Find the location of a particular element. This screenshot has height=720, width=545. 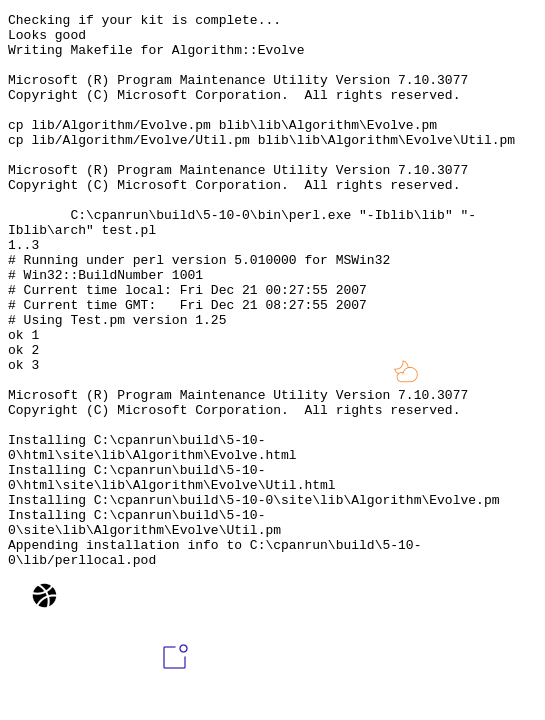

visit dribbble profile or portfolio is located at coordinates (44, 595).